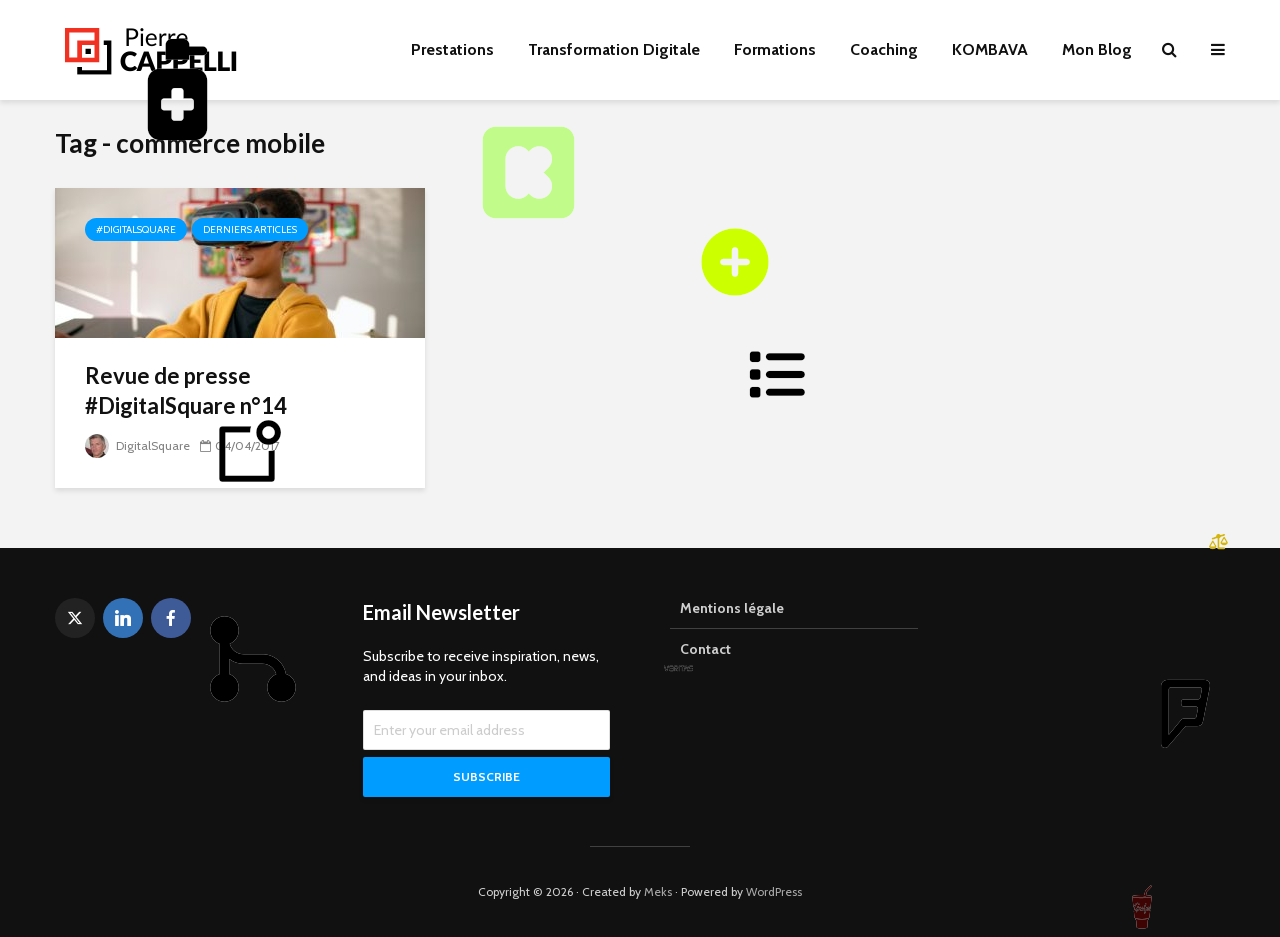 The height and width of the screenshot is (937, 1280). What do you see at coordinates (735, 262) in the screenshot?
I see `add a new item` at bounding box center [735, 262].